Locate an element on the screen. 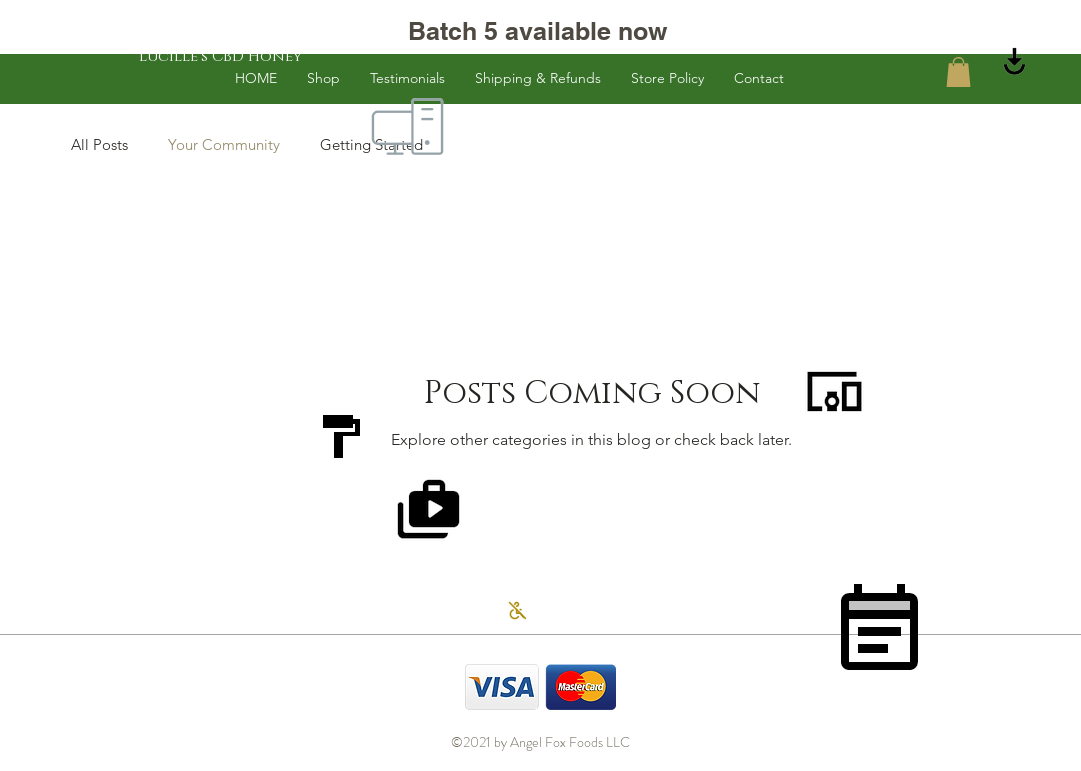 The width and height of the screenshot is (1081, 771). accessibility features are turned off is located at coordinates (517, 610).